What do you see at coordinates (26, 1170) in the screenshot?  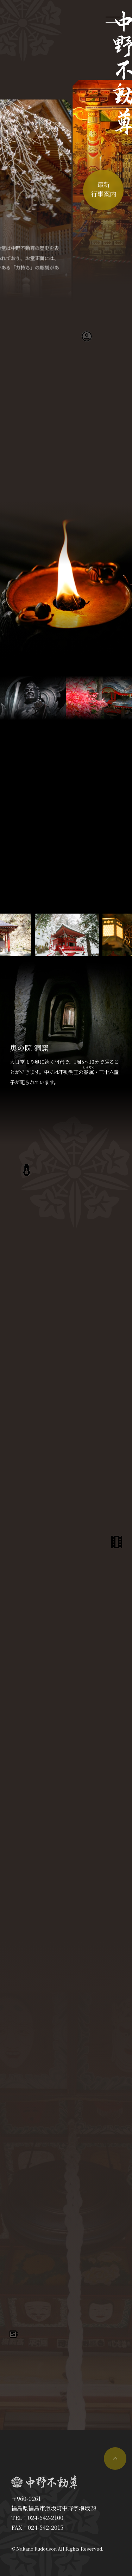 I see `indicates moderate temperature level` at bounding box center [26, 1170].